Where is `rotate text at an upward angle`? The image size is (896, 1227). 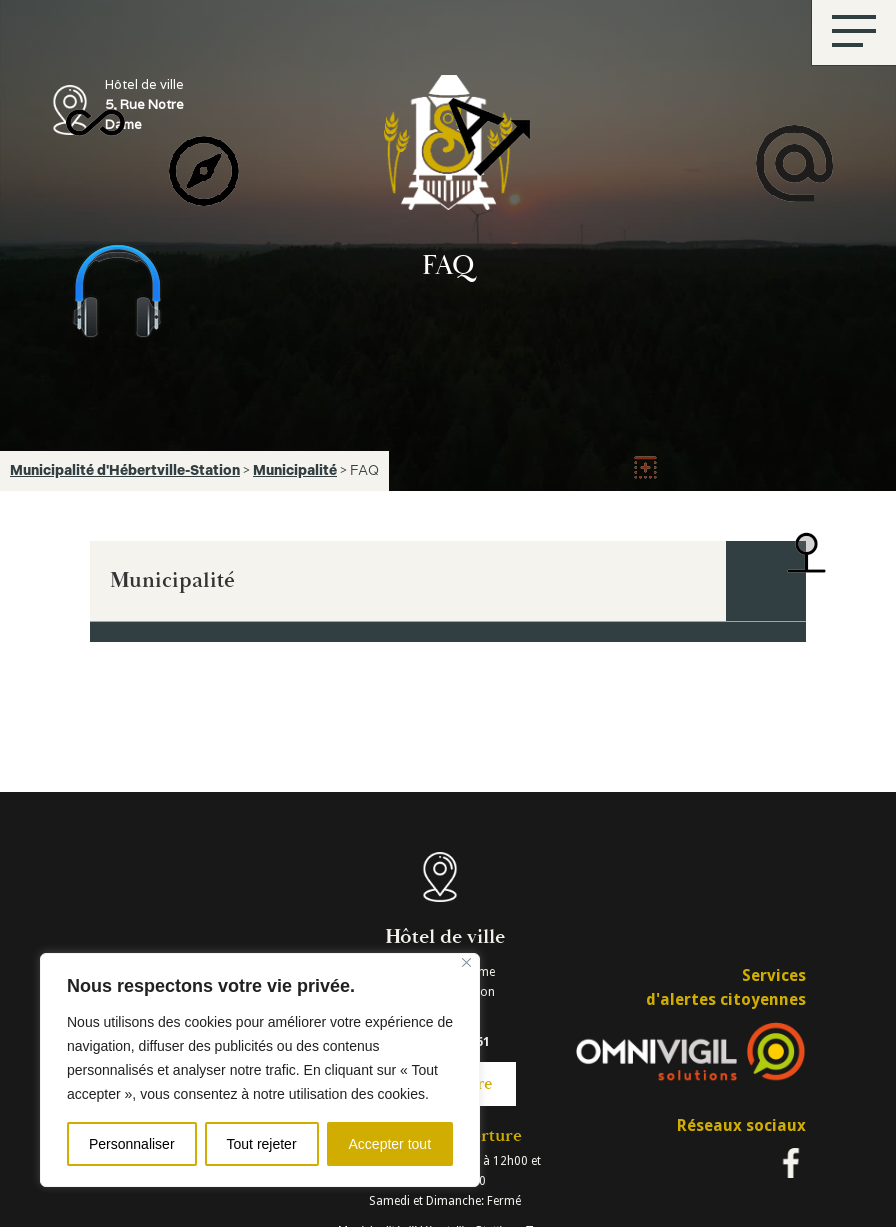
rotate text at an upward angle is located at coordinates (488, 134).